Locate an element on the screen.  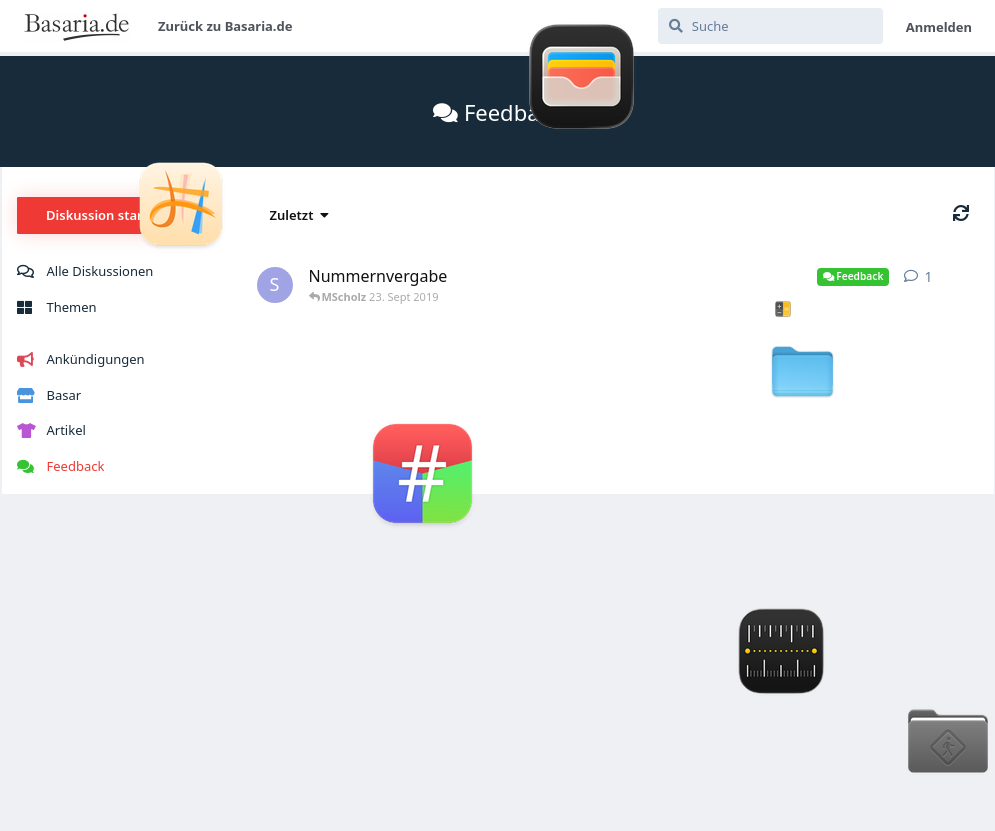
open pmim input method app is located at coordinates (181, 204).